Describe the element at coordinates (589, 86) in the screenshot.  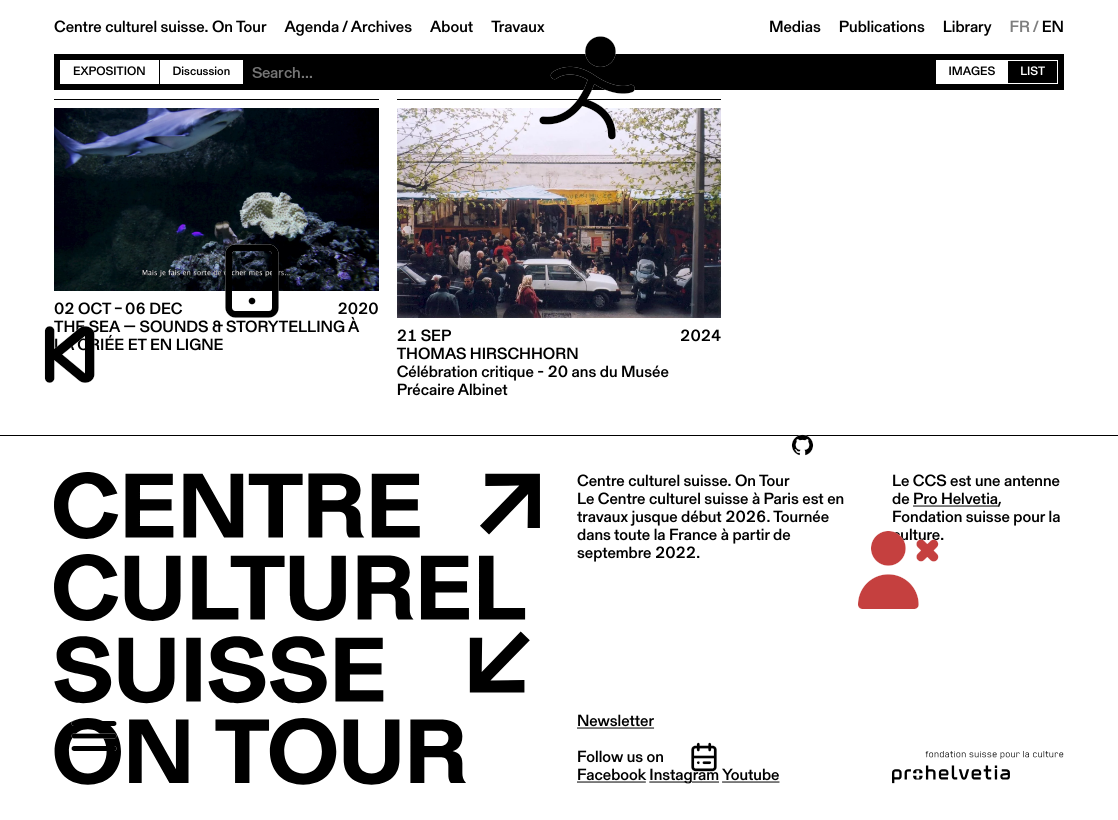
I see `start a running or fitness activity` at that location.